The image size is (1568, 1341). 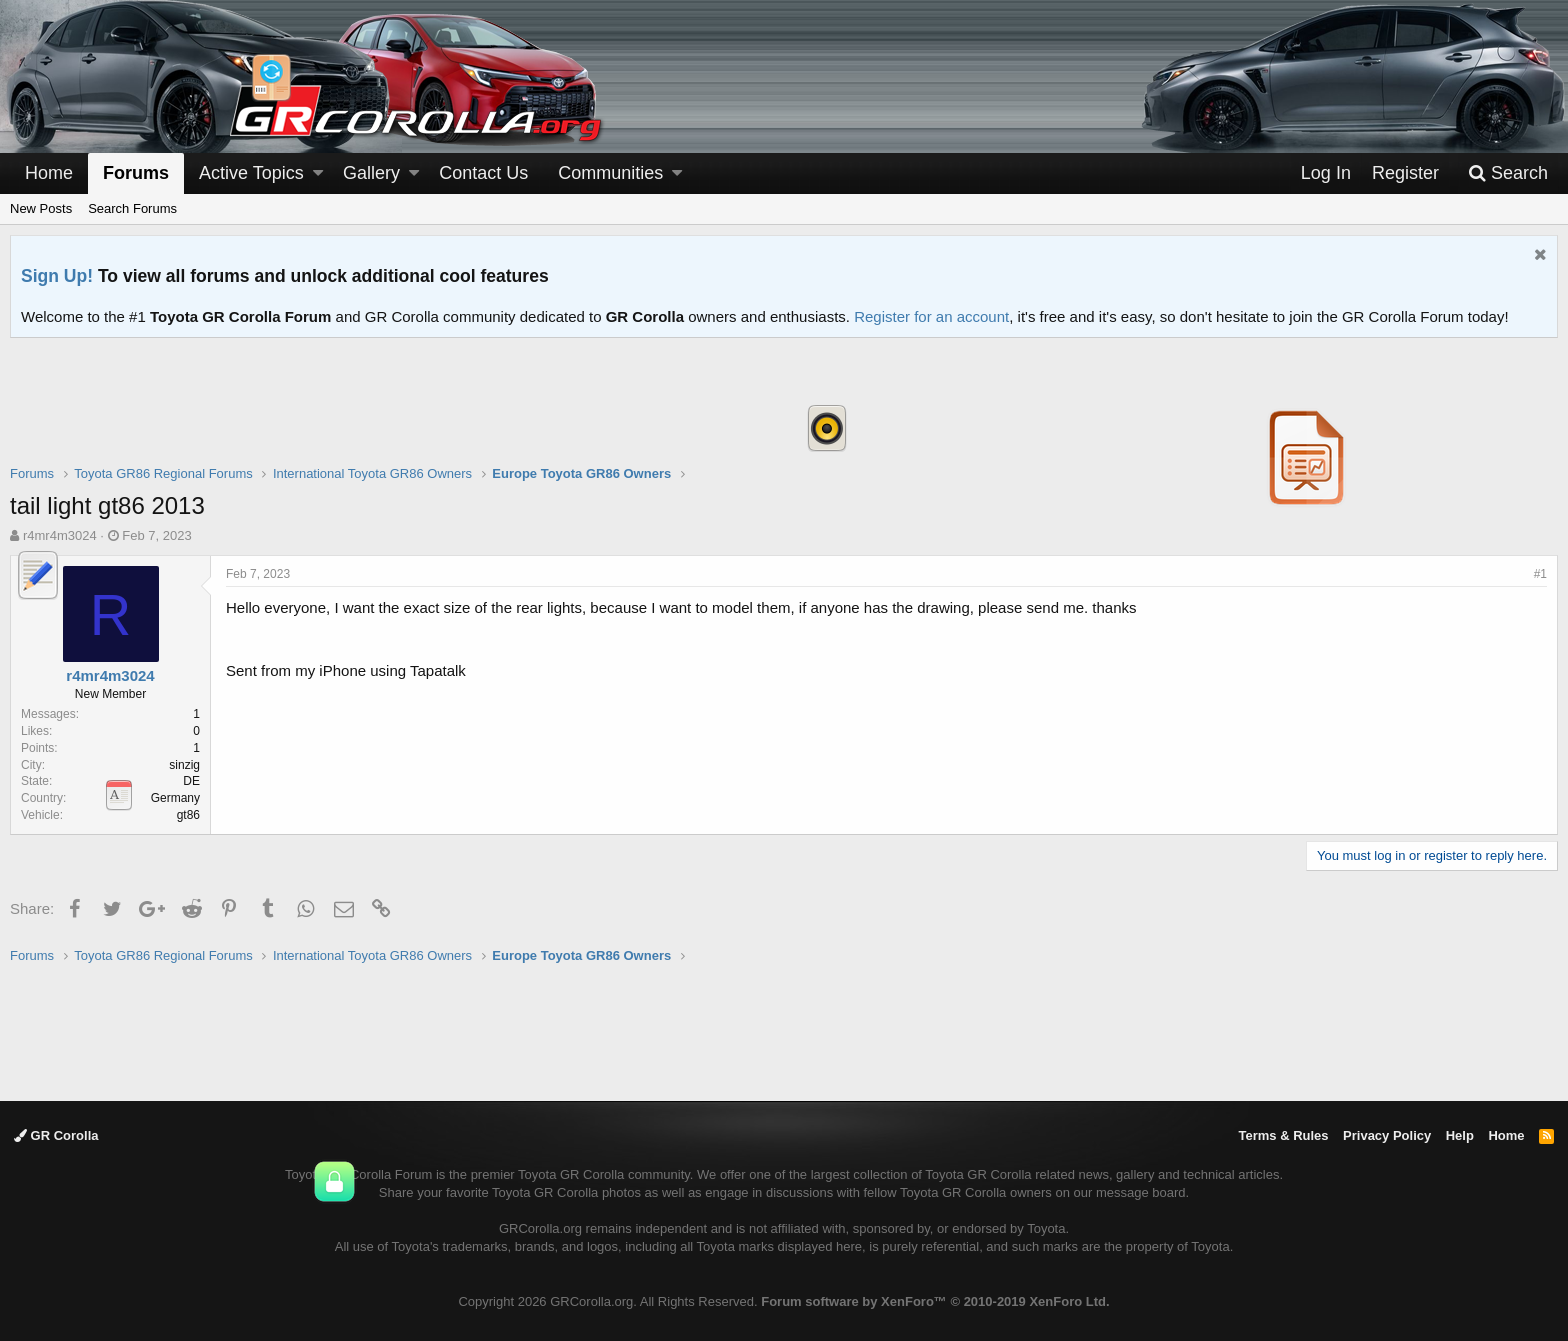 What do you see at coordinates (334, 1181) in the screenshot?
I see `lock your screen` at bounding box center [334, 1181].